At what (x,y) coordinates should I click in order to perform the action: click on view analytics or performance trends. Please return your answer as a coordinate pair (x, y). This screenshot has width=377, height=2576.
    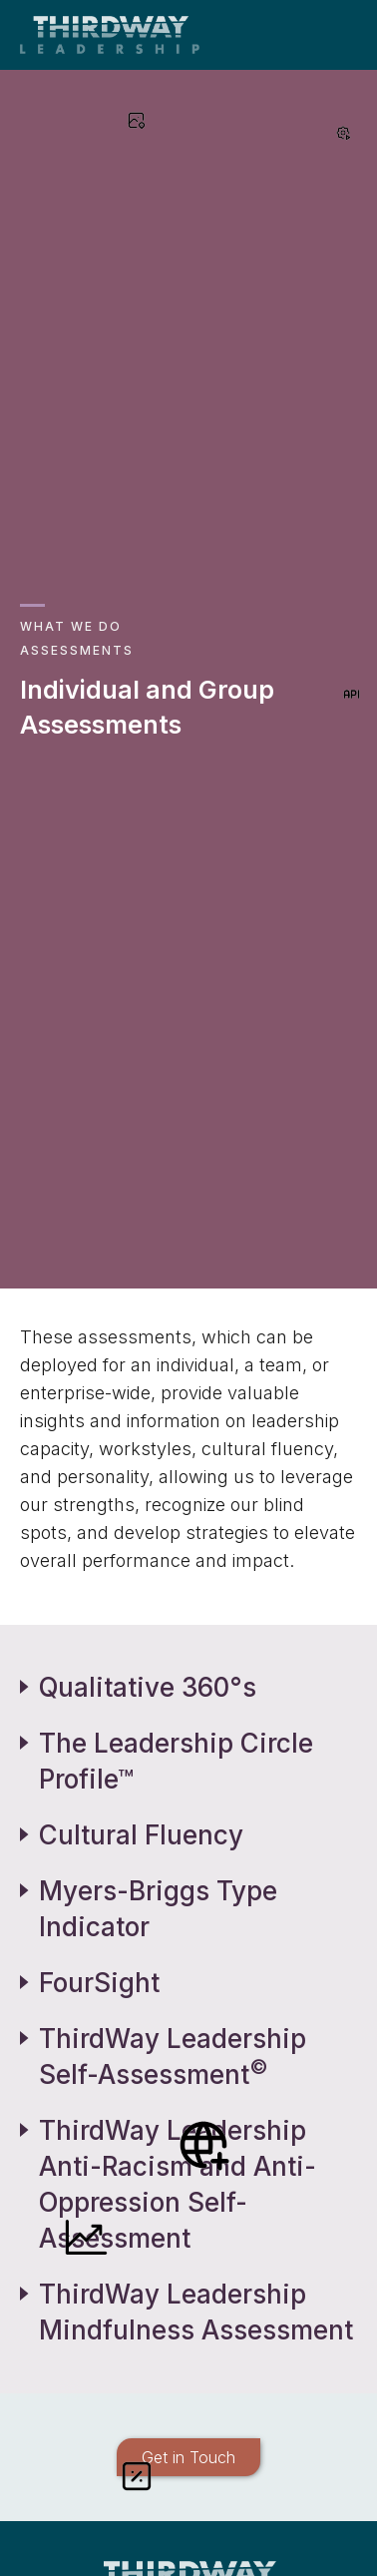
    Looking at the image, I should click on (86, 2237).